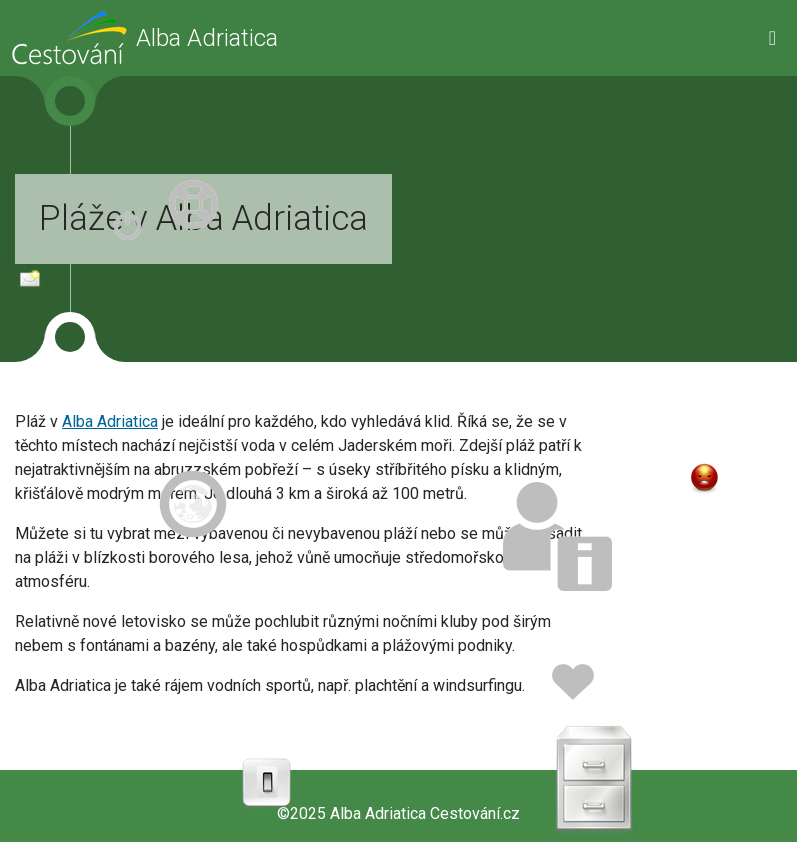  Describe the element at coordinates (573, 682) in the screenshot. I see `mark item as favorite` at that location.